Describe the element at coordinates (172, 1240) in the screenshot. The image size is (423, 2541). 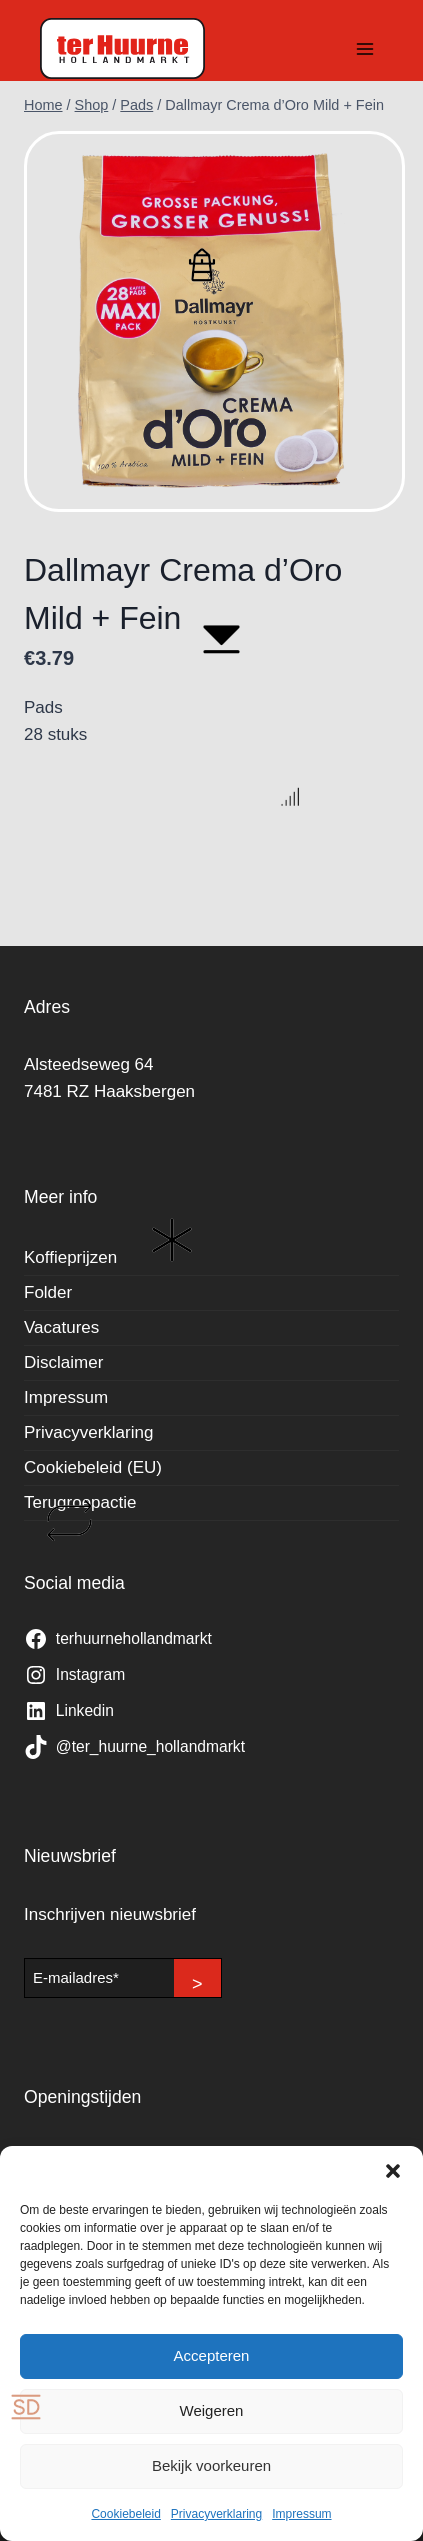
I see `indicates a required field in a form` at that location.